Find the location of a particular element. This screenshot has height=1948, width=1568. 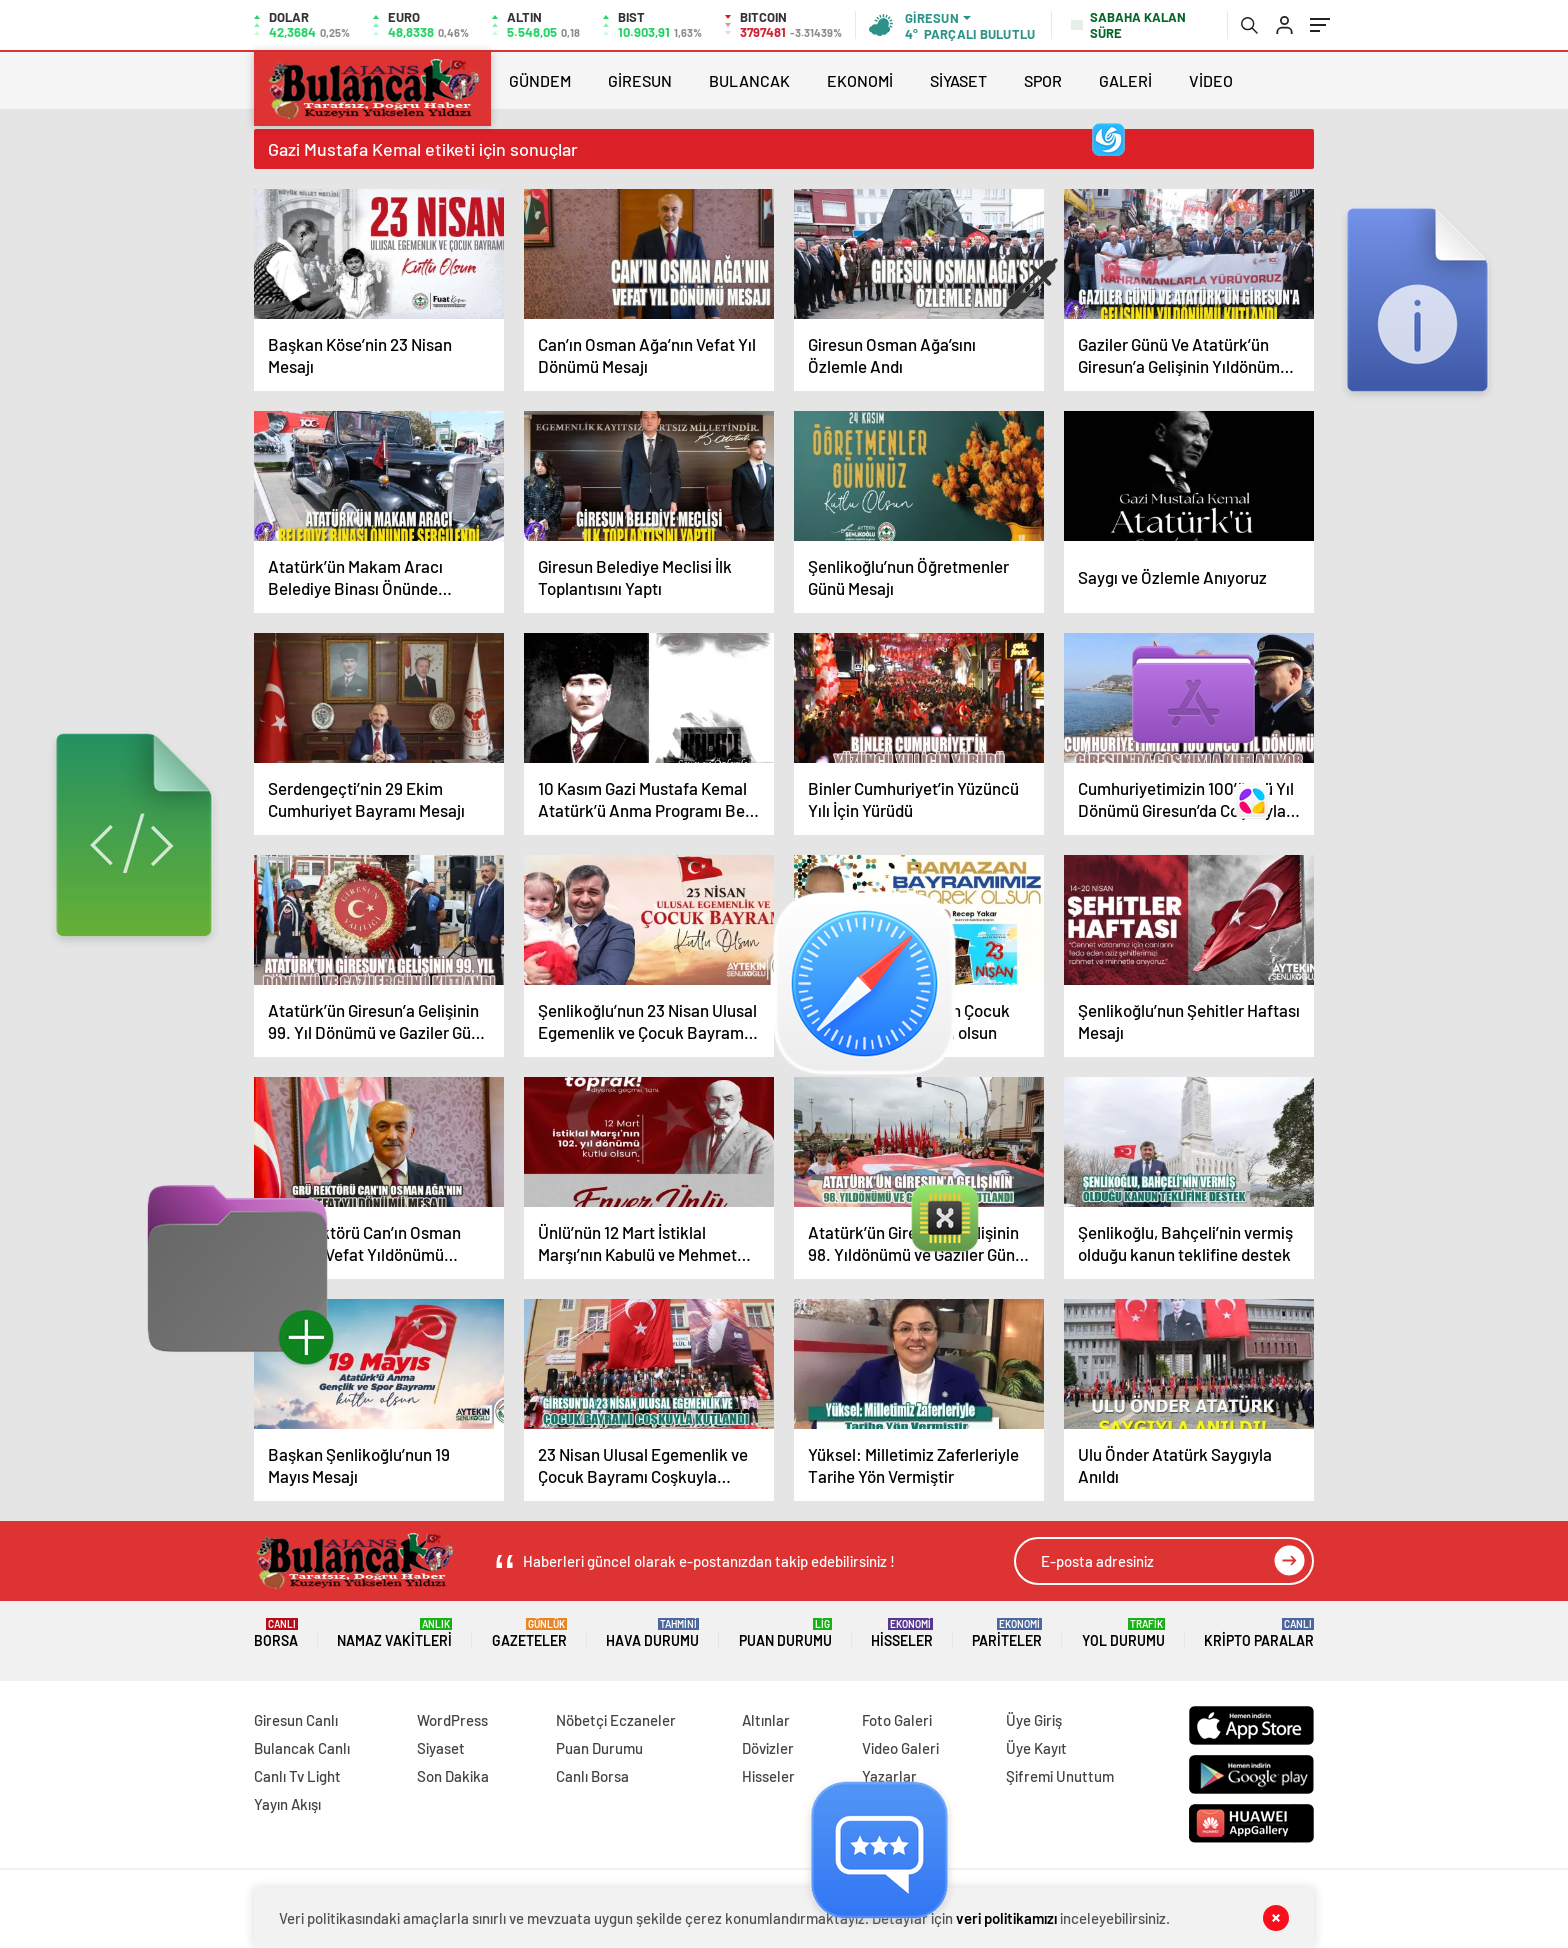

open deepin operating system settings or app store is located at coordinates (1108, 139).